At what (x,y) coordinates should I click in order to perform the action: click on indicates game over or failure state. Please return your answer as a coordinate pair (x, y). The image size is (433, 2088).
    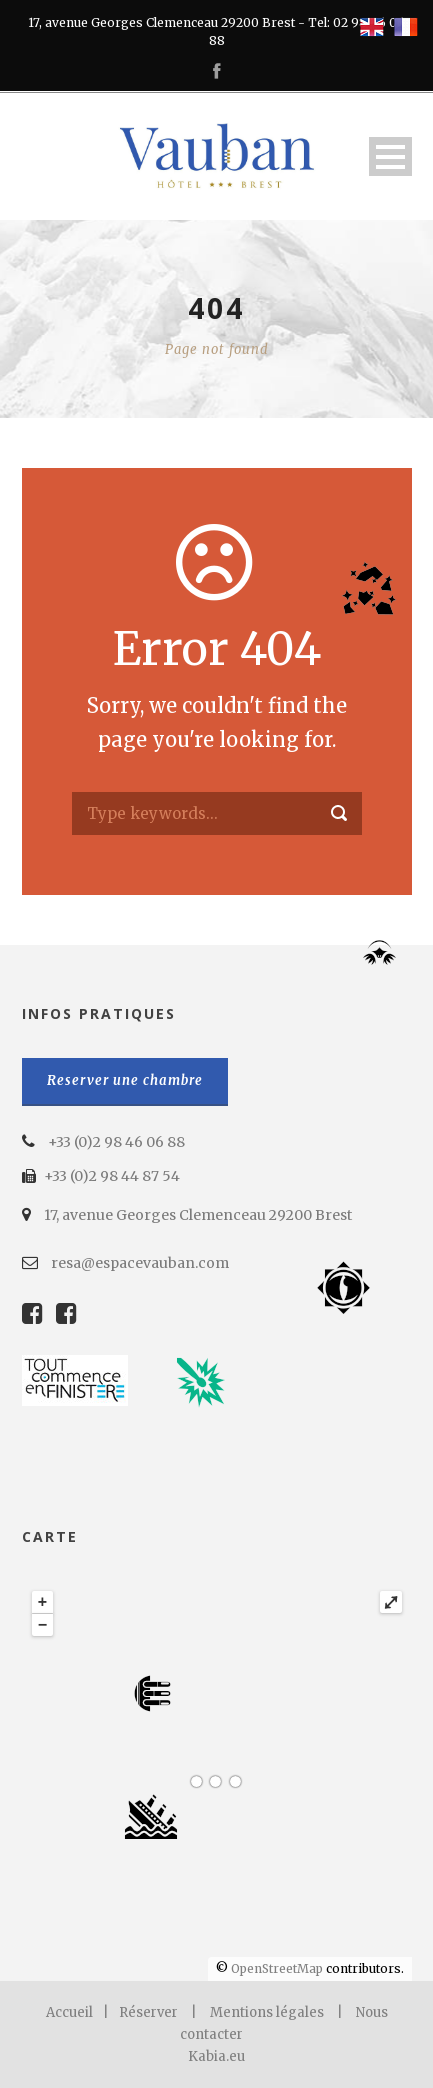
    Looking at the image, I should click on (151, 1813).